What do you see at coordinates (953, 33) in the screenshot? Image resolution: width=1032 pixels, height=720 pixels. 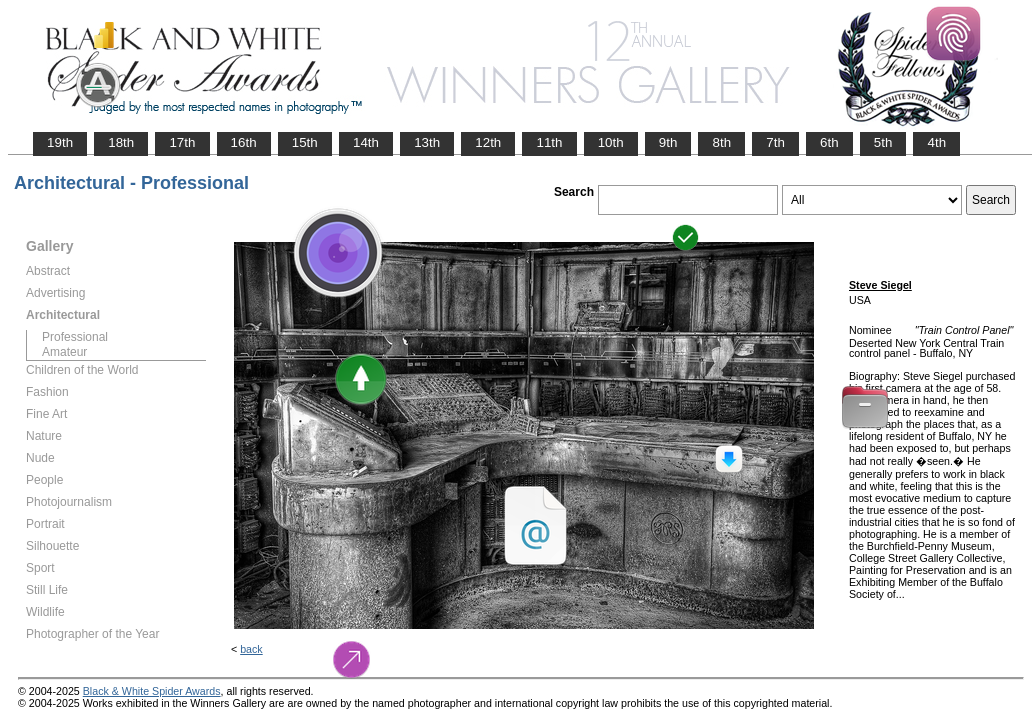 I see `open fingerprint authentication settings` at bounding box center [953, 33].